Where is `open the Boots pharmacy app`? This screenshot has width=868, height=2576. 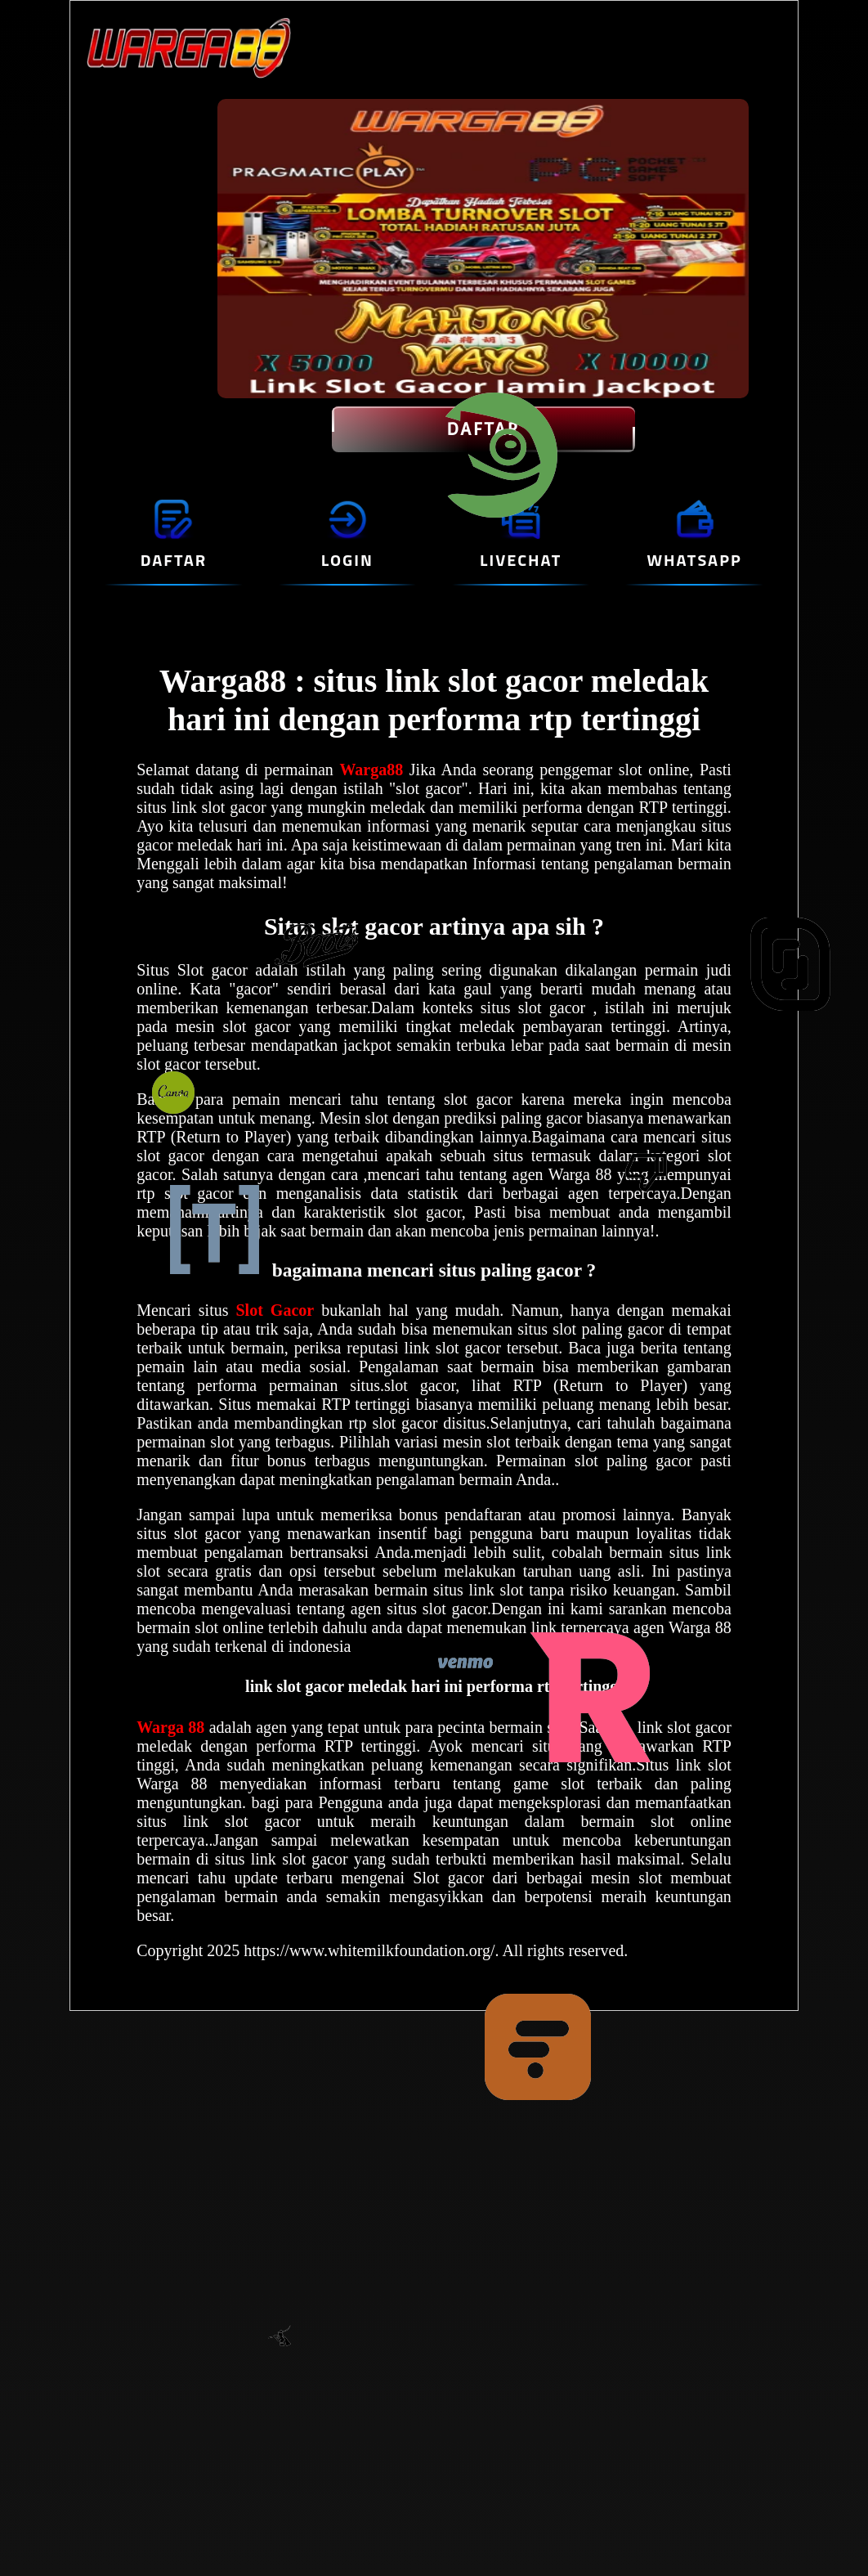 open the Boots pharmacy app is located at coordinates (316, 945).